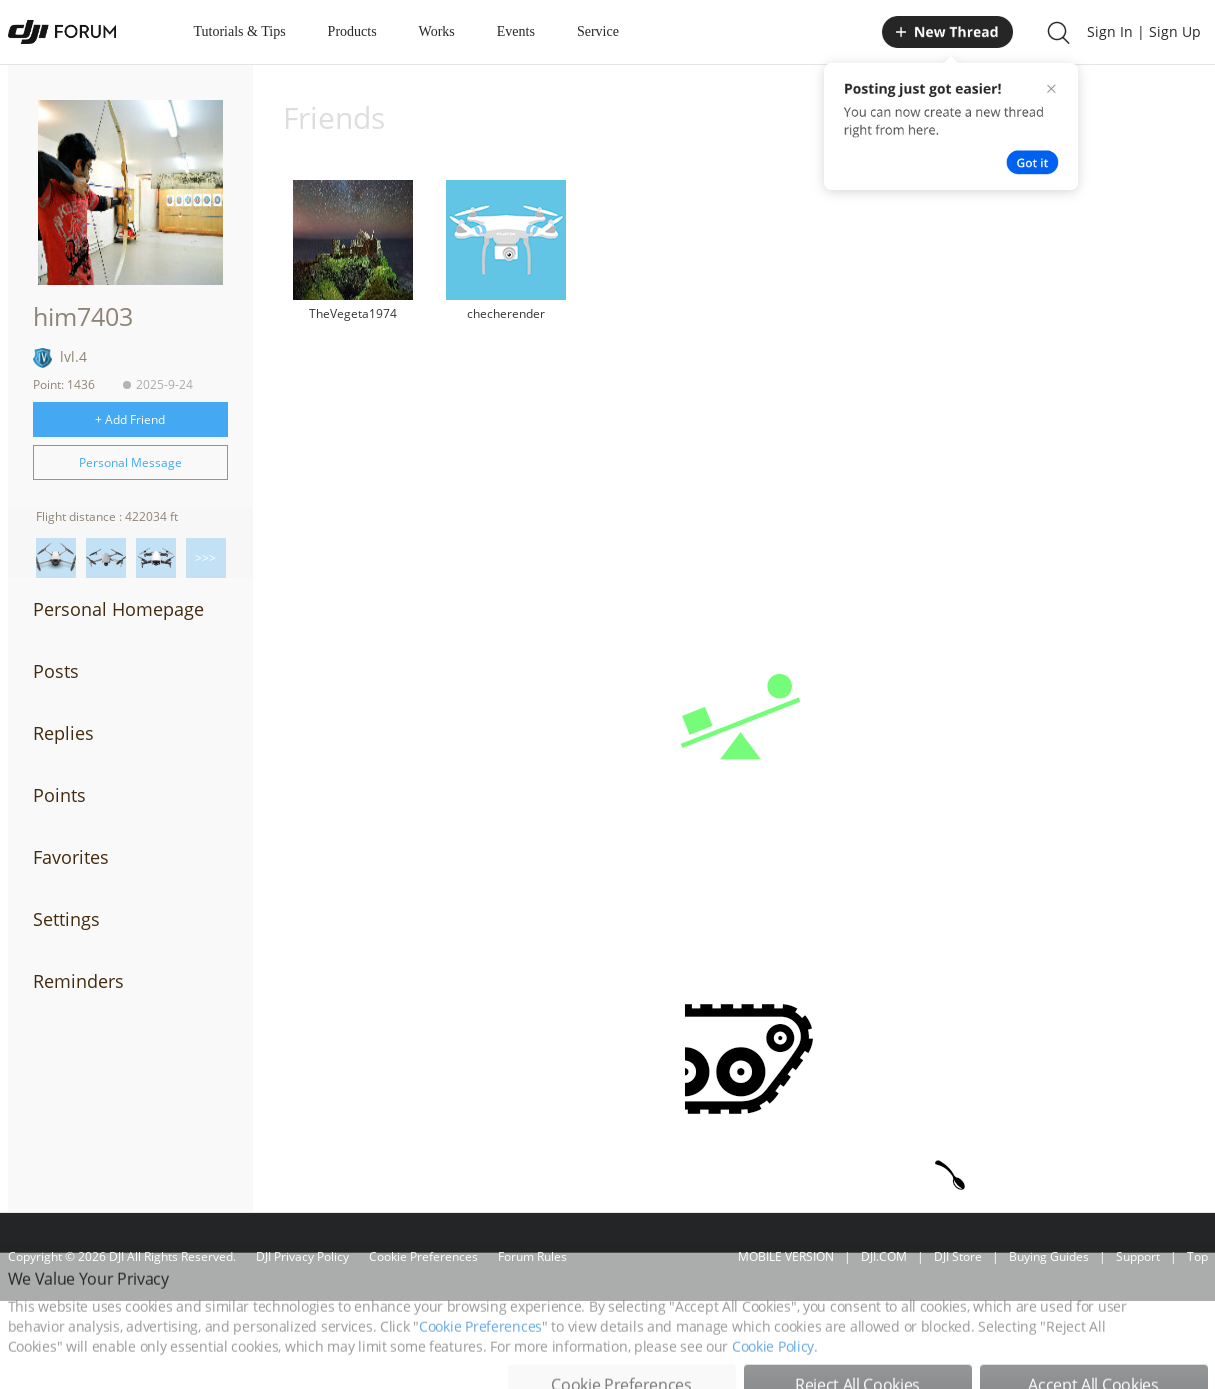  What do you see at coordinates (749, 1059) in the screenshot?
I see `select tank or tracked vehicle in a game` at bounding box center [749, 1059].